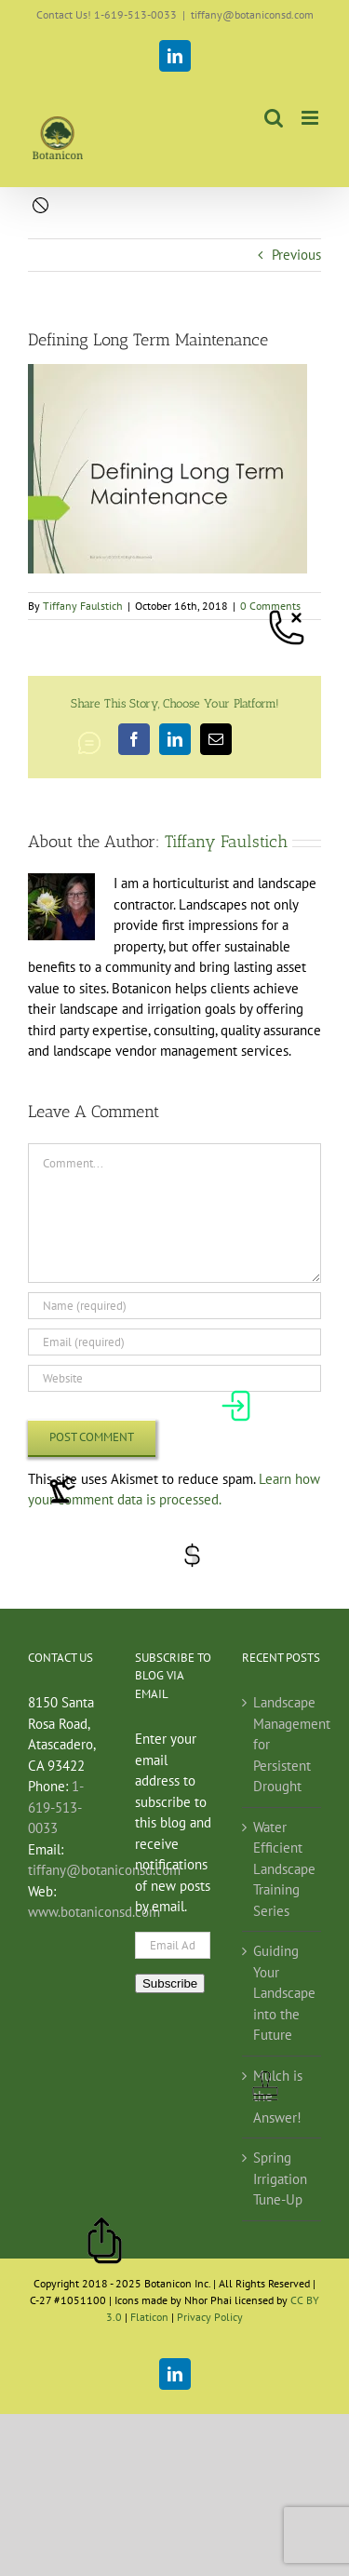 This screenshot has height=2576, width=349. I want to click on view pricing or payment options, so click(192, 1555).